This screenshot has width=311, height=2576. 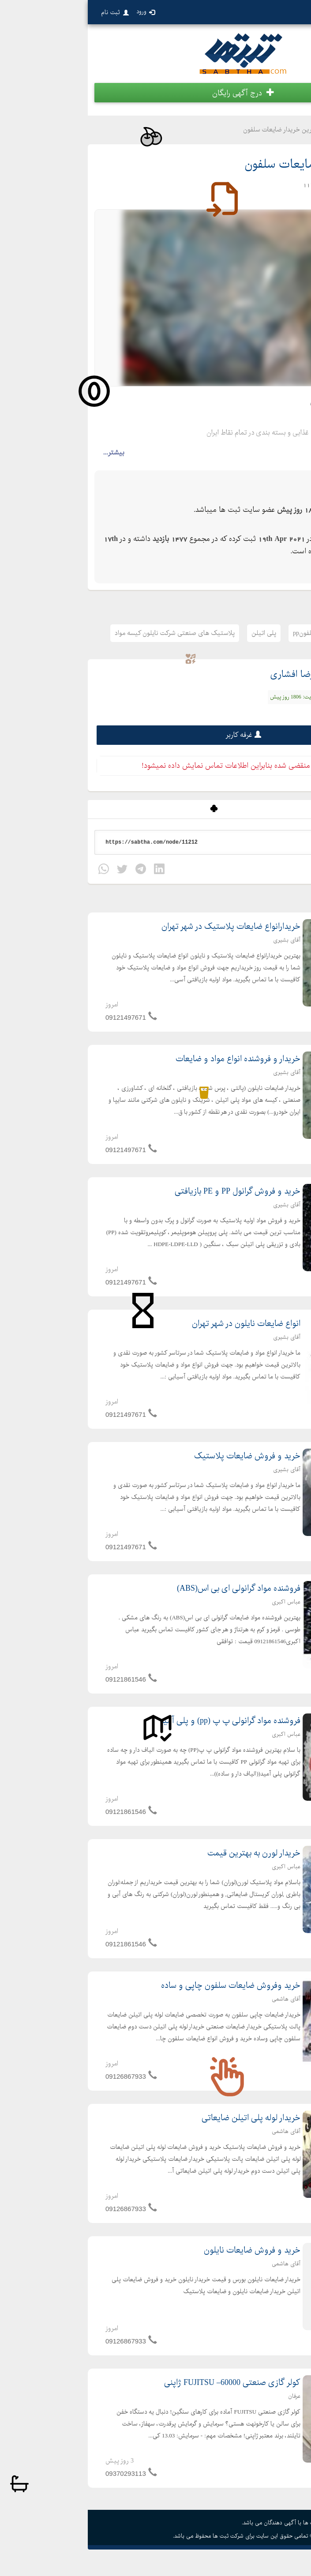 I want to click on tap or click to interact, so click(x=228, y=2077).